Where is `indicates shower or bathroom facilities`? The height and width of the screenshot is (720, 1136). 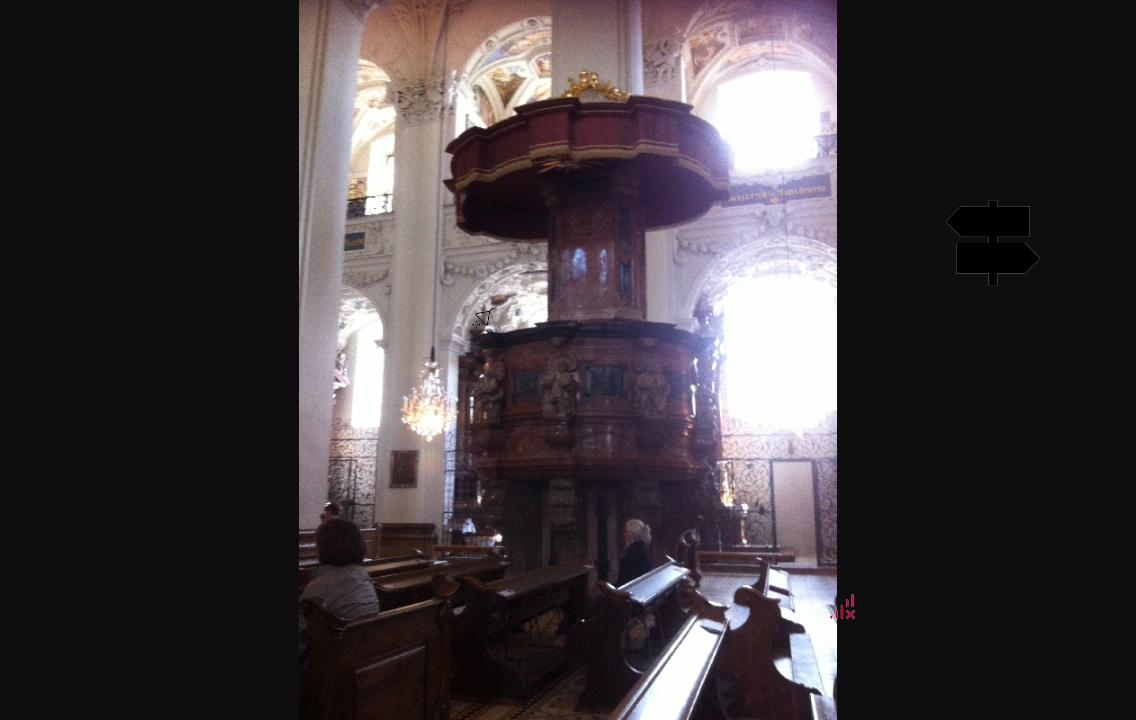
indicates shower or bathroom facilities is located at coordinates (484, 317).